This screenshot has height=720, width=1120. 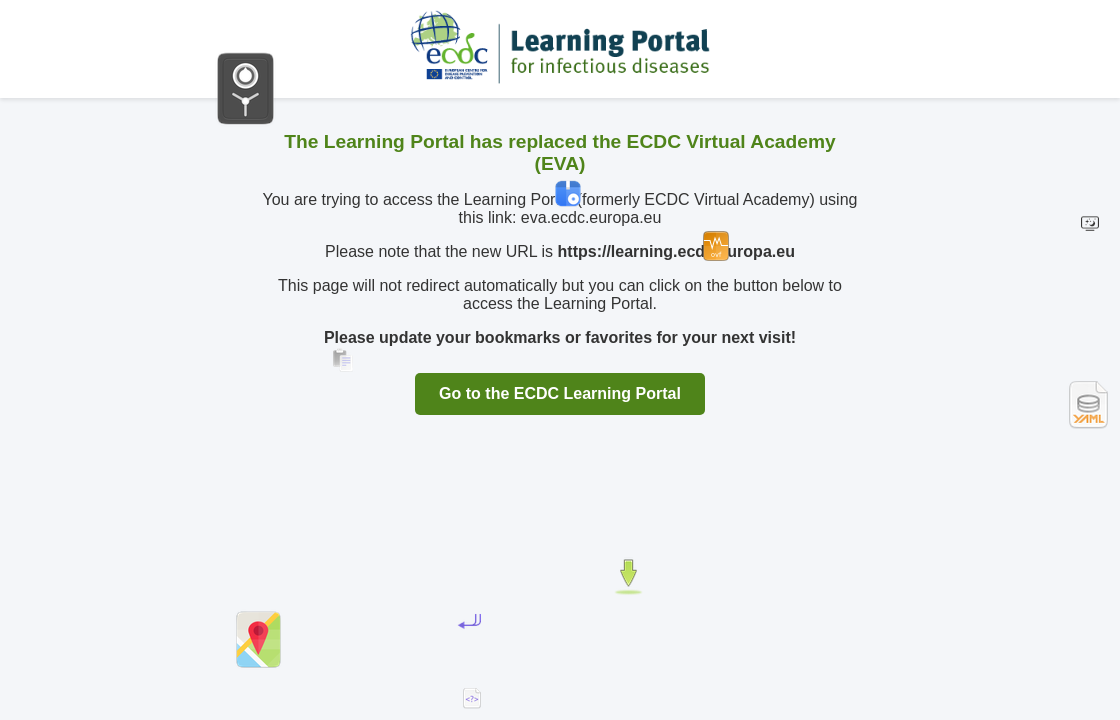 I want to click on a yaml configuration file, so click(x=1088, y=404).